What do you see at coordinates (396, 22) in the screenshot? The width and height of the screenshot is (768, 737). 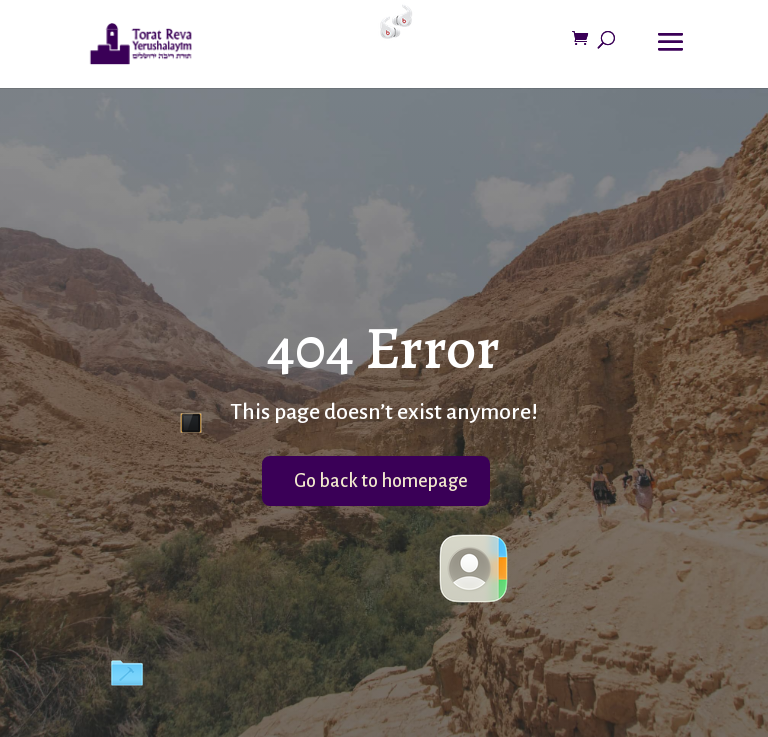 I see `beats fit pro earbuds bluetooth device` at bounding box center [396, 22].